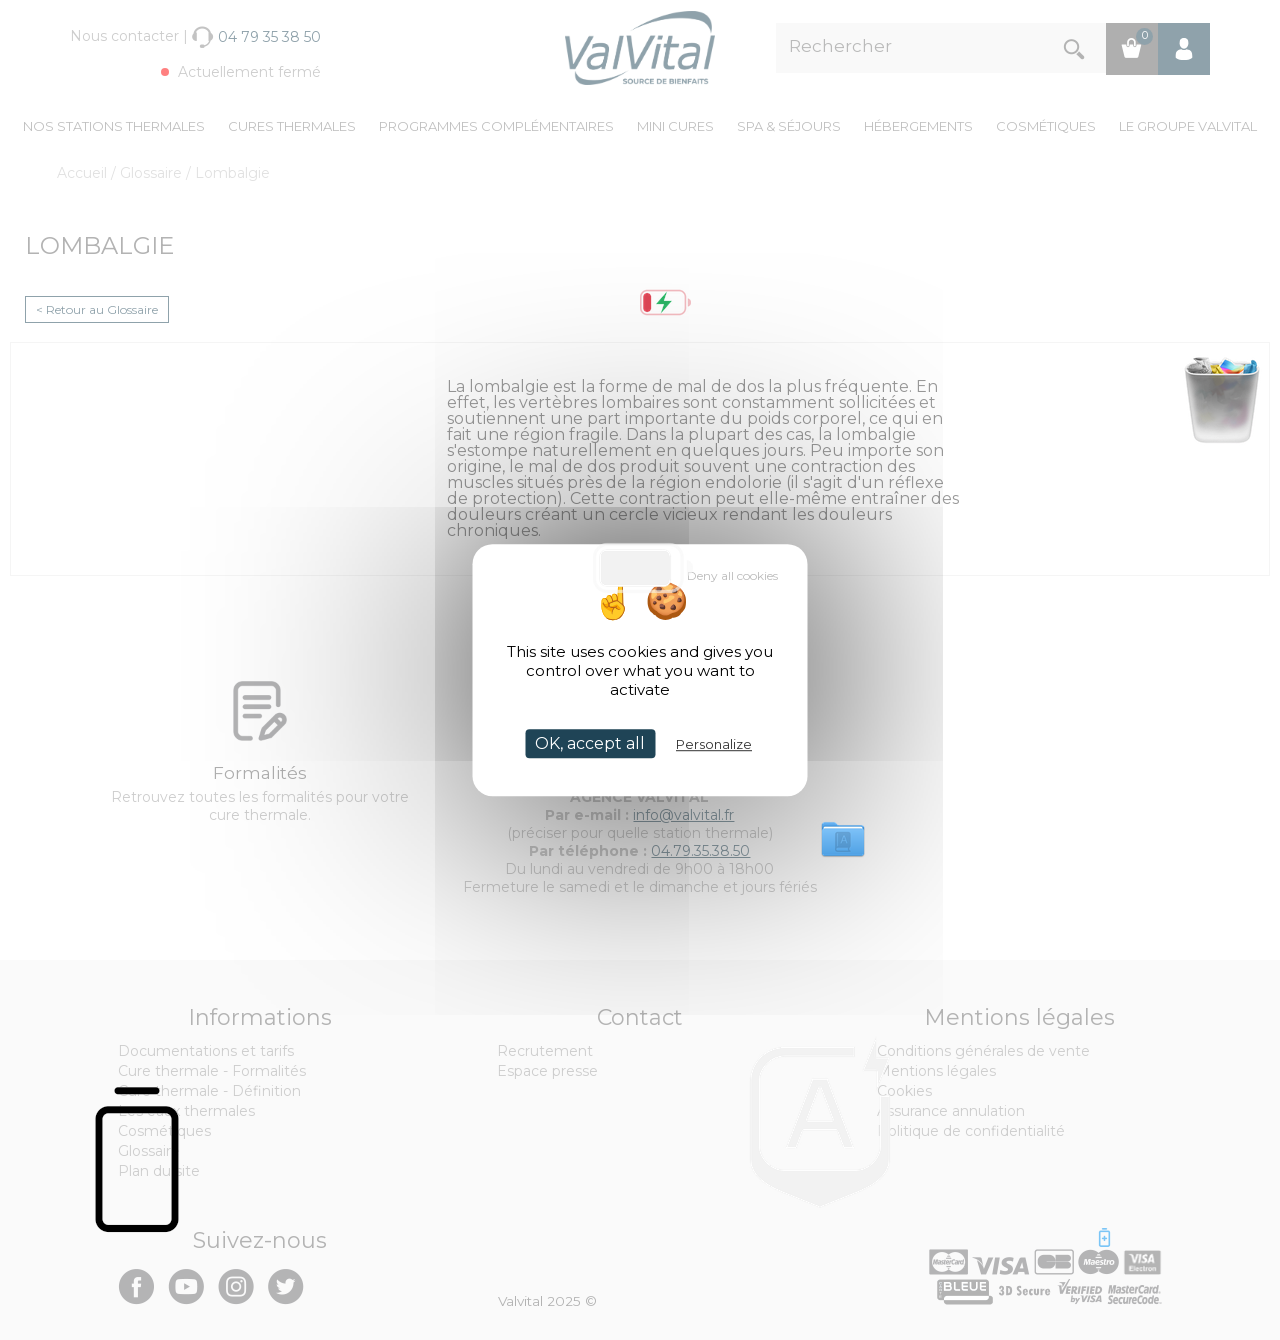 This screenshot has width=1280, height=1340. What do you see at coordinates (643, 568) in the screenshot?
I see `indicates battery is at 90% charge` at bounding box center [643, 568].